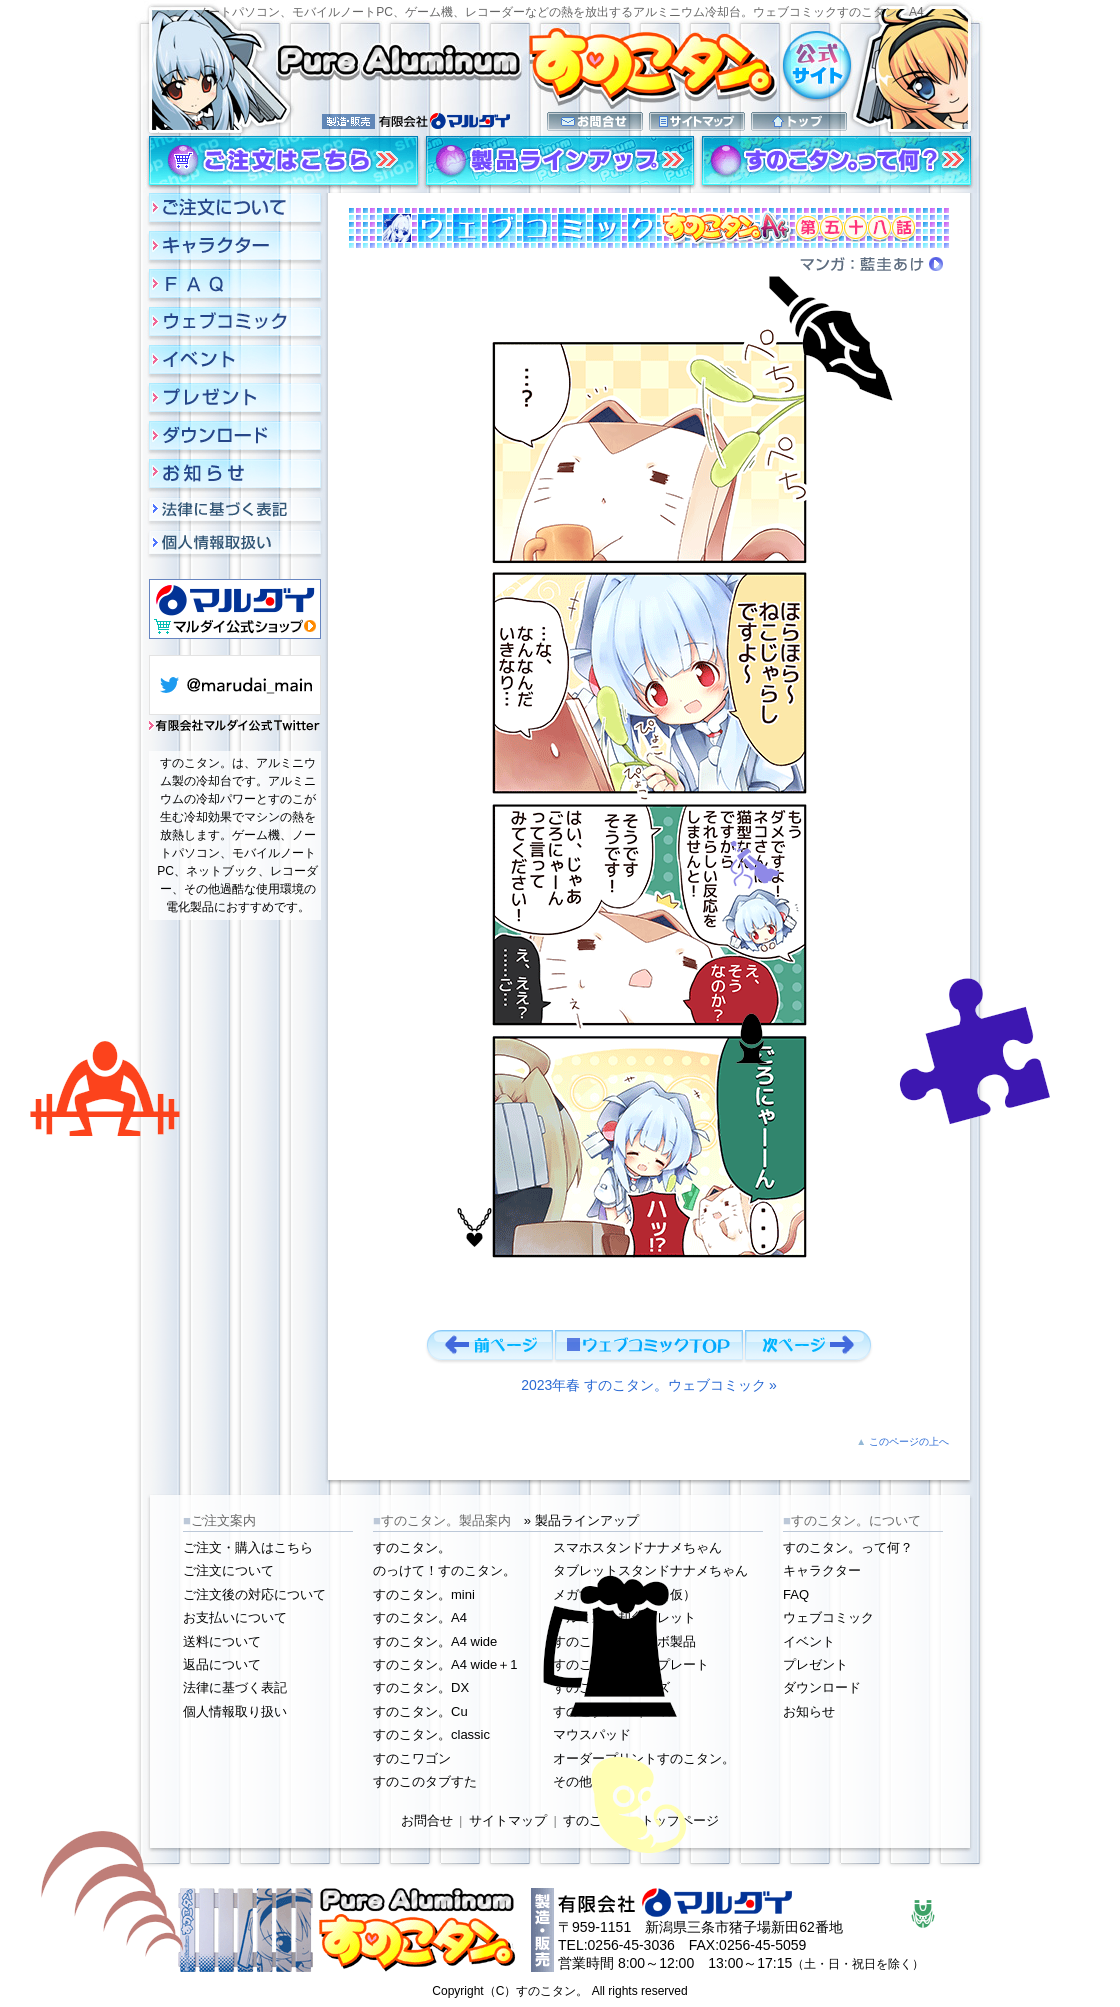 The width and height of the screenshot is (1120, 2007). Describe the element at coordinates (974, 1051) in the screenshot. I see `access plugins or extensions` at that location.